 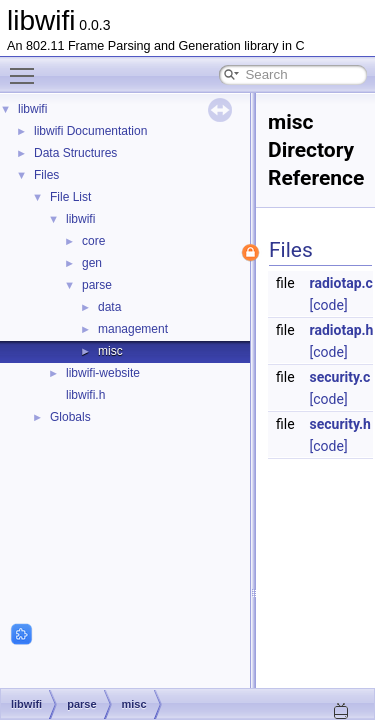 I want to click on indicates a locked or protected file, so click(x=250, y=252).